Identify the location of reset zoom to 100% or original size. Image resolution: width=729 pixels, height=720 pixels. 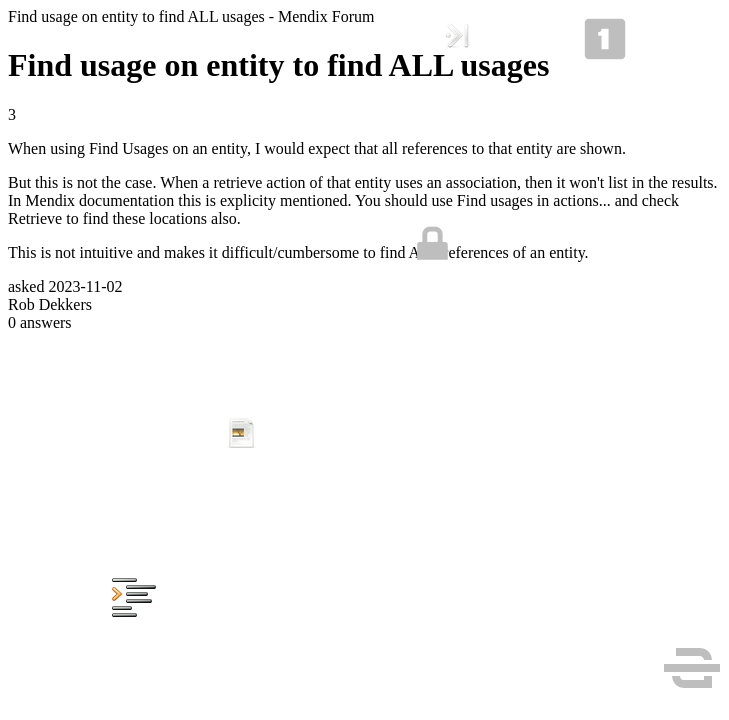
(605, 39).